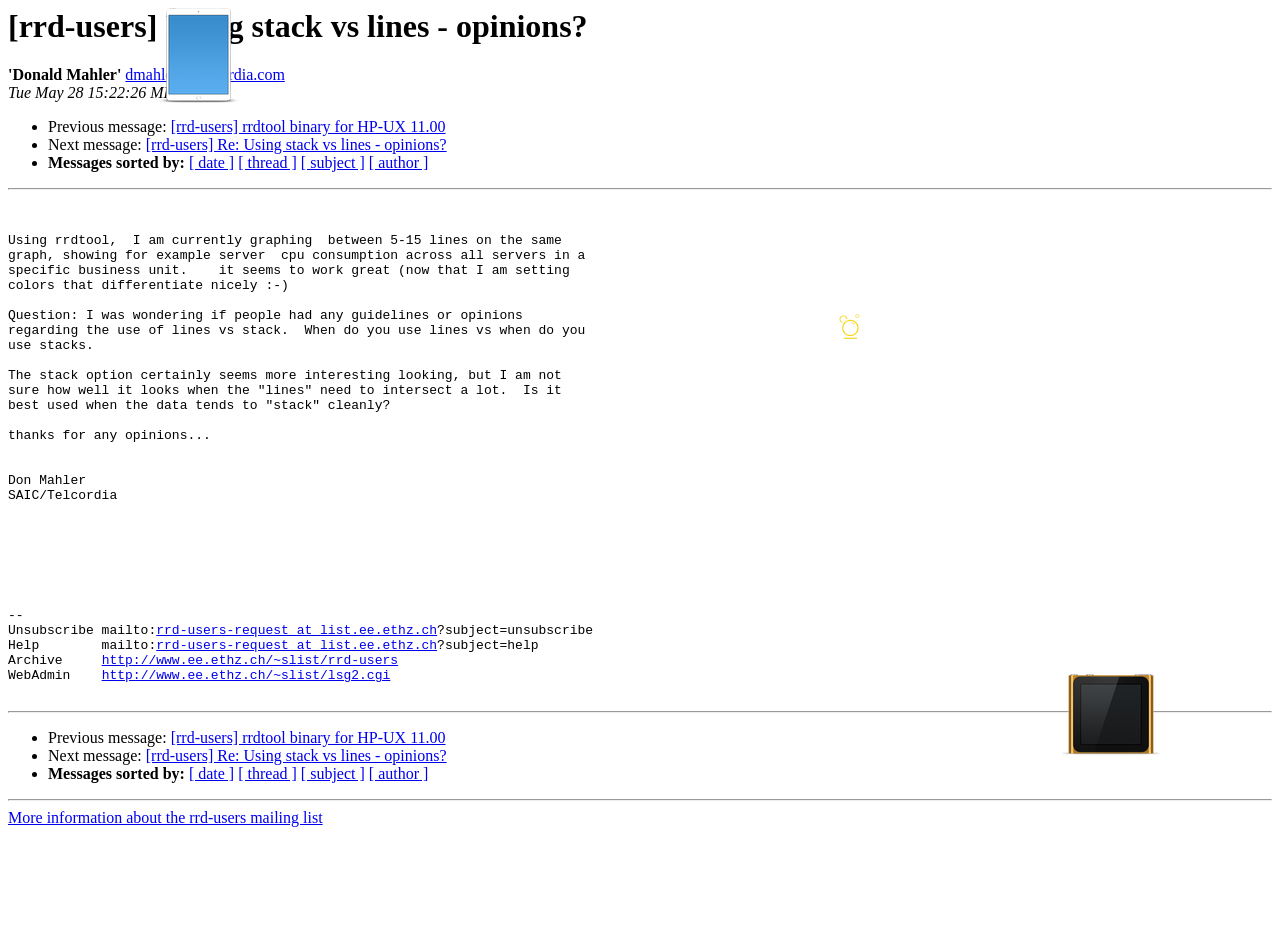 The width and height of the screenshot is (1280, 934). Describe the element at coordinates (198, 55) in the screenshot. I see `iPad Air with cellular connectivity` at that location.